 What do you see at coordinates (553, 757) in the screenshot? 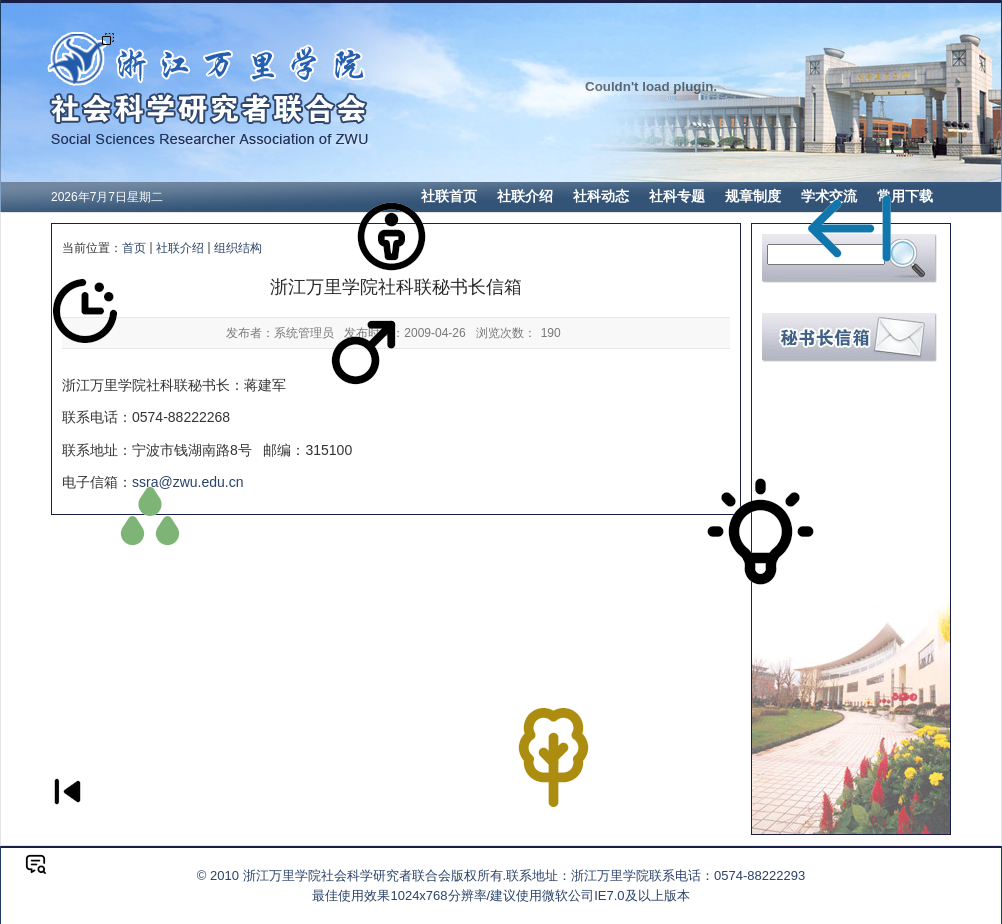
I see `view parks or nature areas nearby` at bounding box center [553, 757].